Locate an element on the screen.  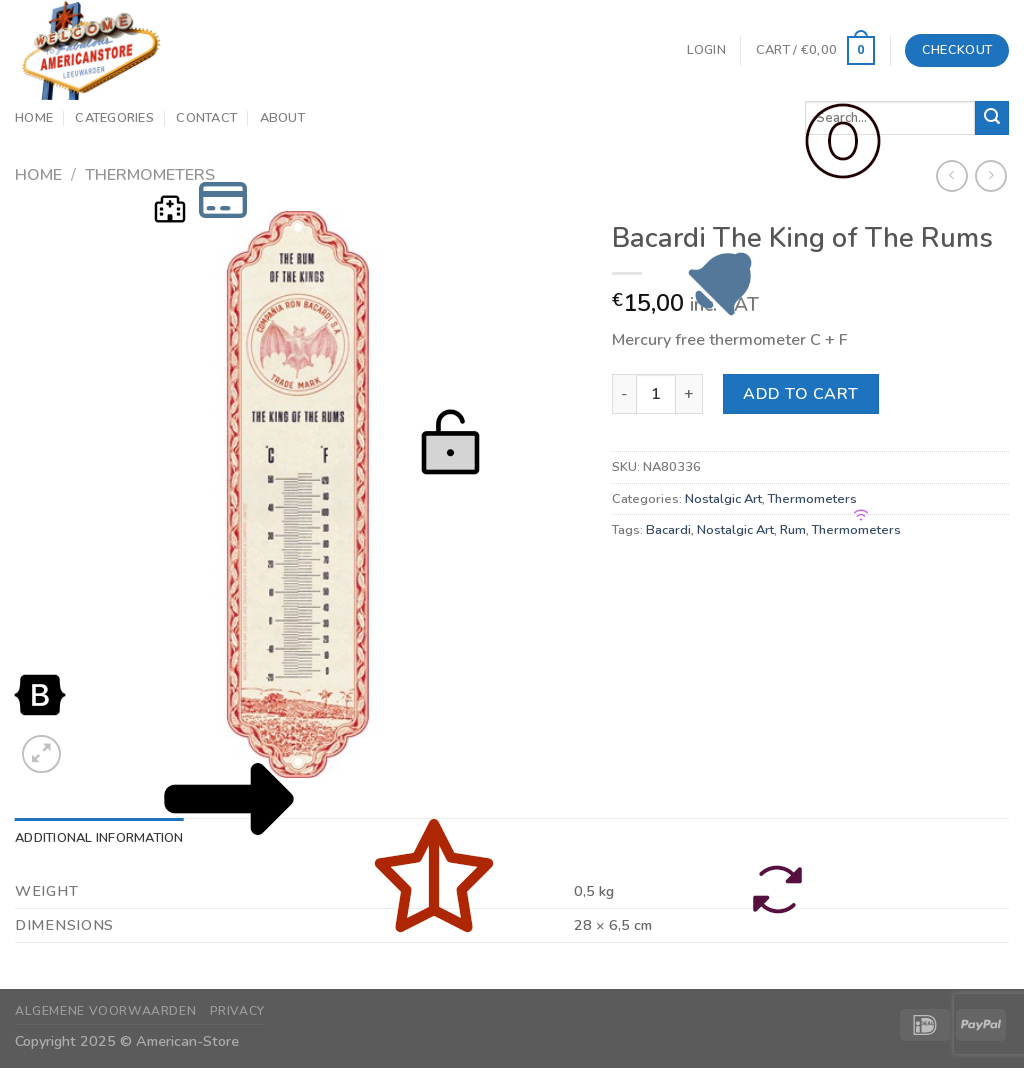
notifications are active is located at coordinates (720, 283).